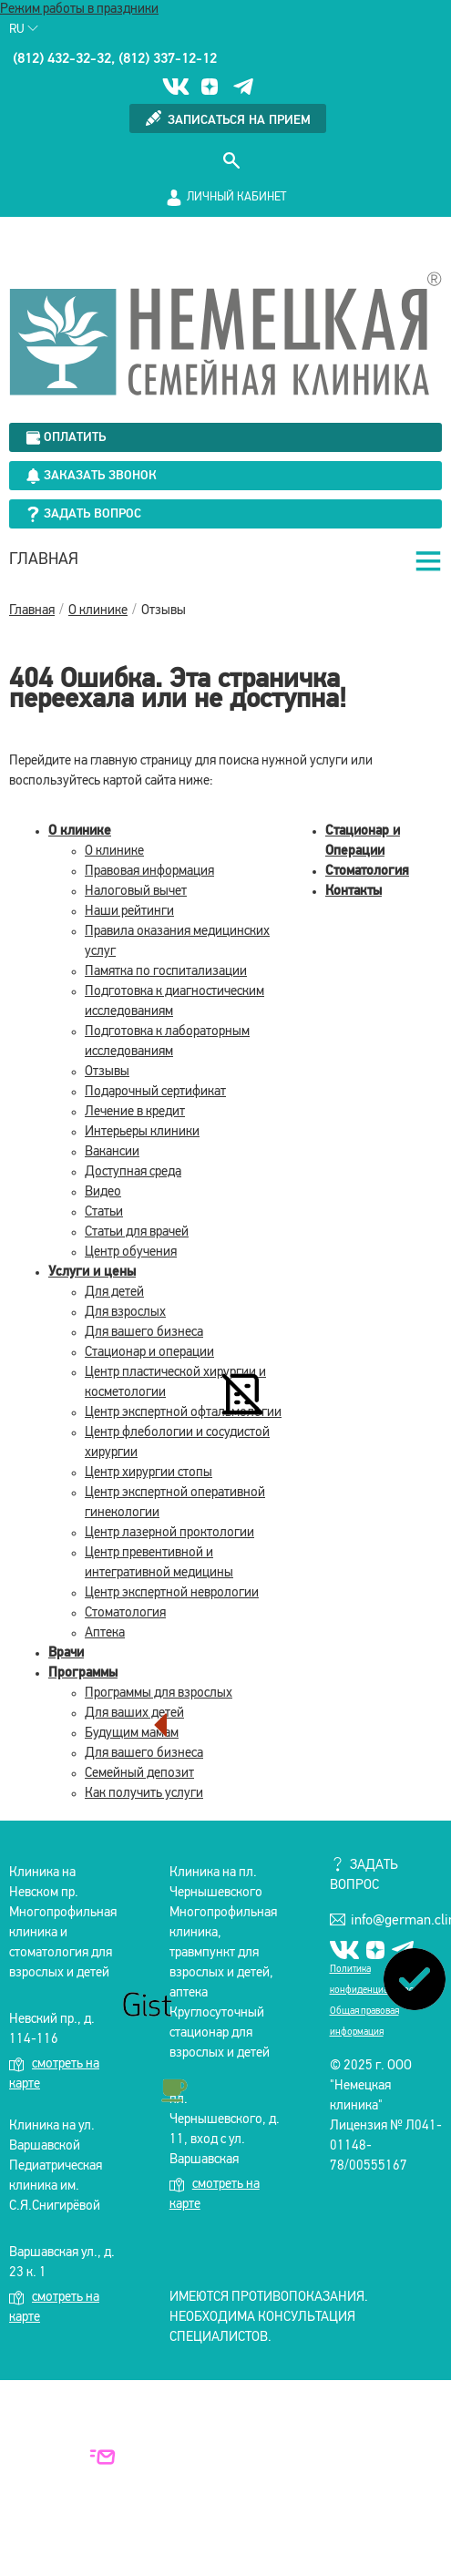 The height and width of the screenshot is (2576, 451). Describe the element at coordinates (102, 2457) in the screenshot. I see `send message quickly` at that location.